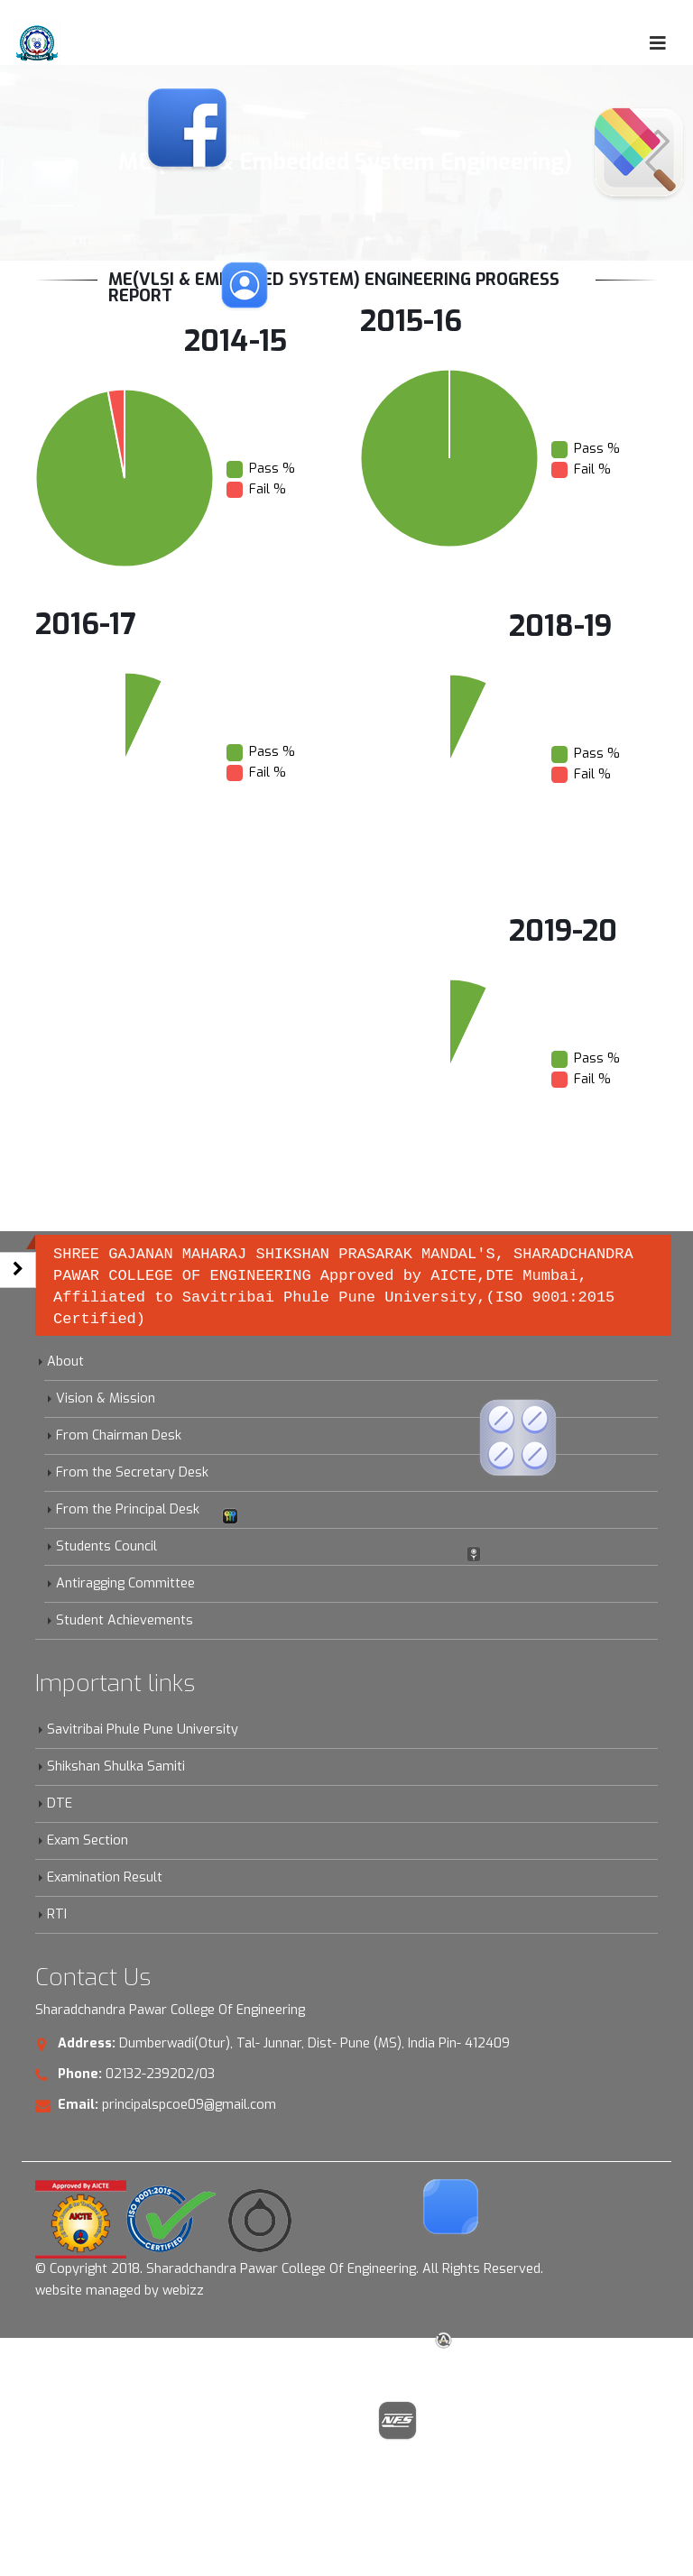  What do you see at coordinates (639, 152) in the screenshot?
I see `open Gradience app to customize GTK theme colors` at bounding box center [639, 152].